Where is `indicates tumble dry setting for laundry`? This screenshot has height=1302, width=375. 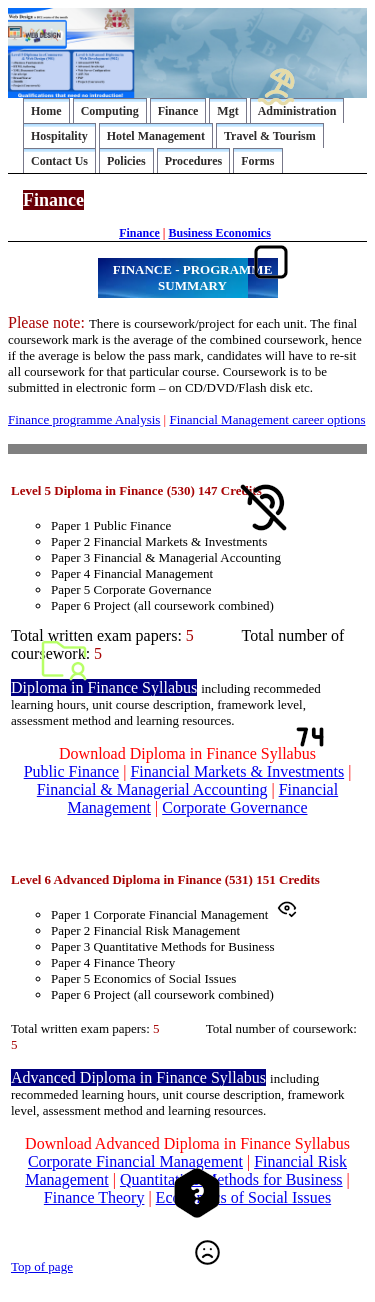
indicates tumble dry setting for laundry is located at coordinates (271, 262).